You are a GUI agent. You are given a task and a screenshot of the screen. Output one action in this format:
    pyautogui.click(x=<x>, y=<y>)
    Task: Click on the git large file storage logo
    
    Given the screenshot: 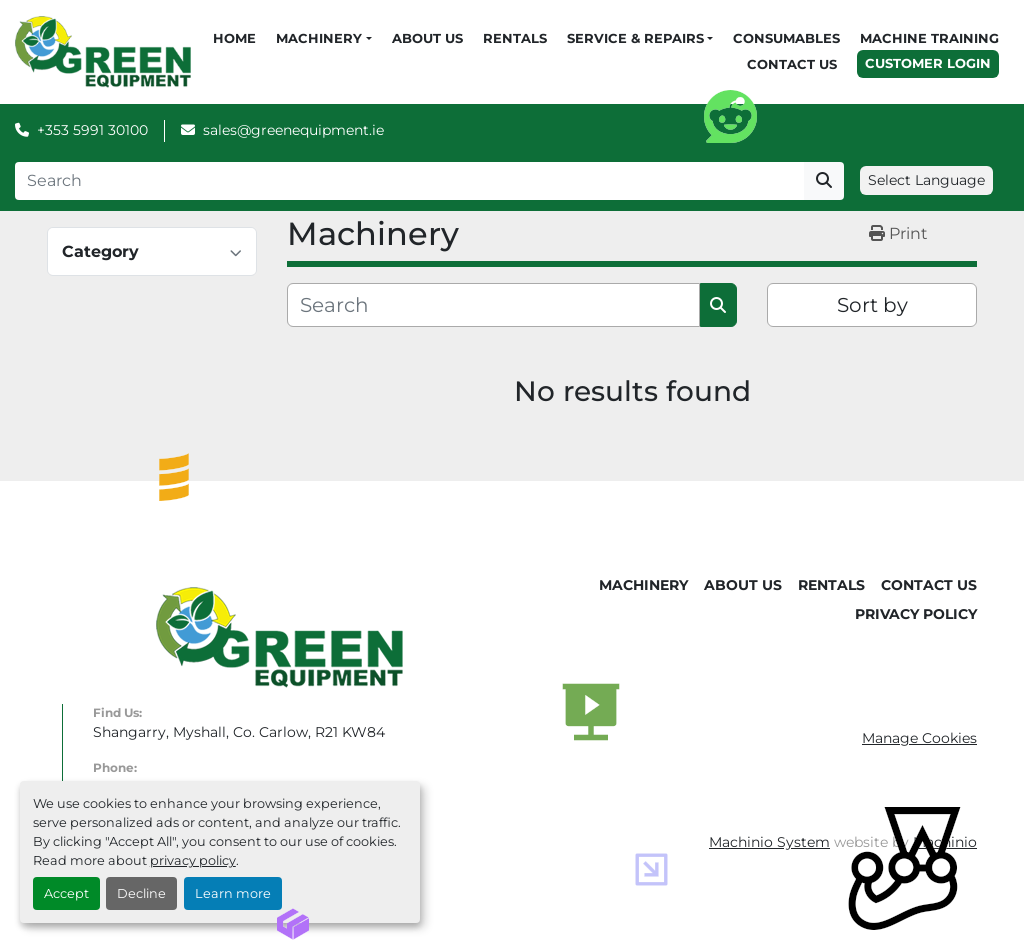 What is the action you would take?
    pyautogui.click(x=293, y=924)
    